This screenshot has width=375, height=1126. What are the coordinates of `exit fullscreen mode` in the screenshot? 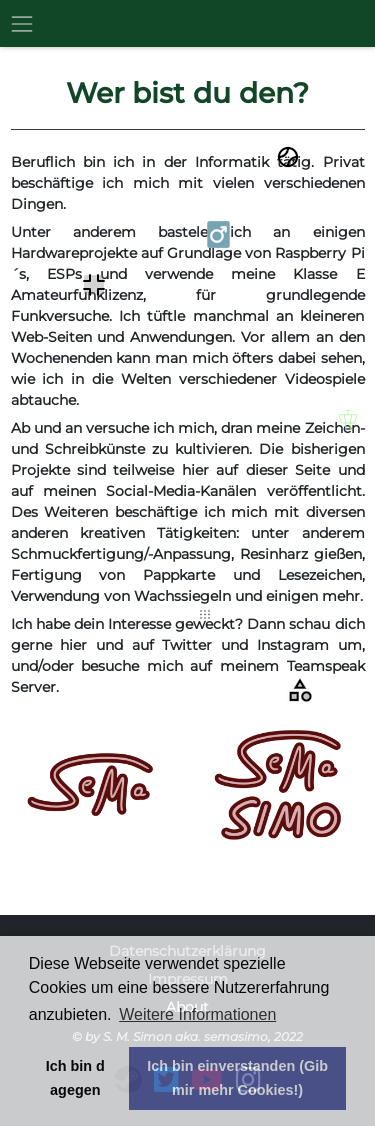 It's located at (94, 285).